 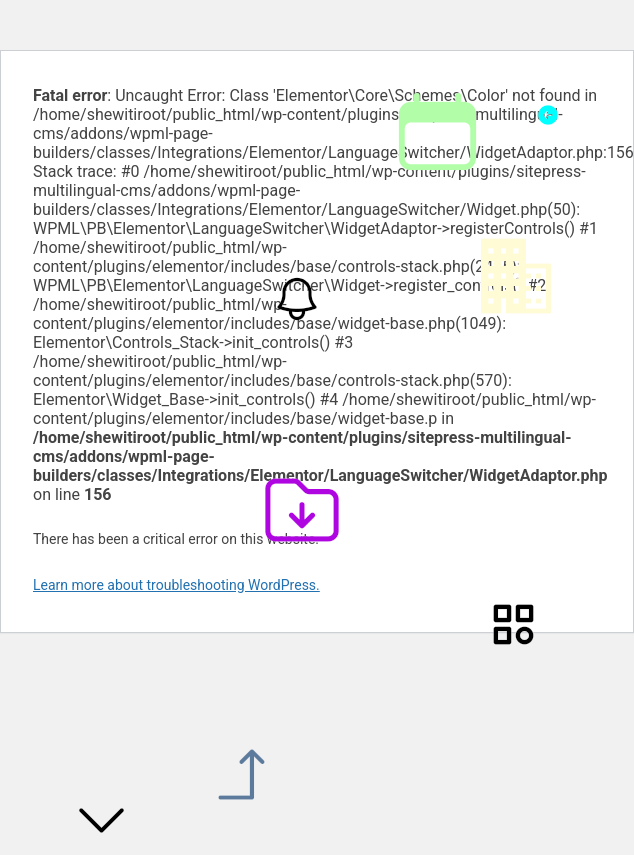 What do you see at coordinates (548, 115) in the screenshot?
I see `go back to previous screen` at bounding box center [548, 115].